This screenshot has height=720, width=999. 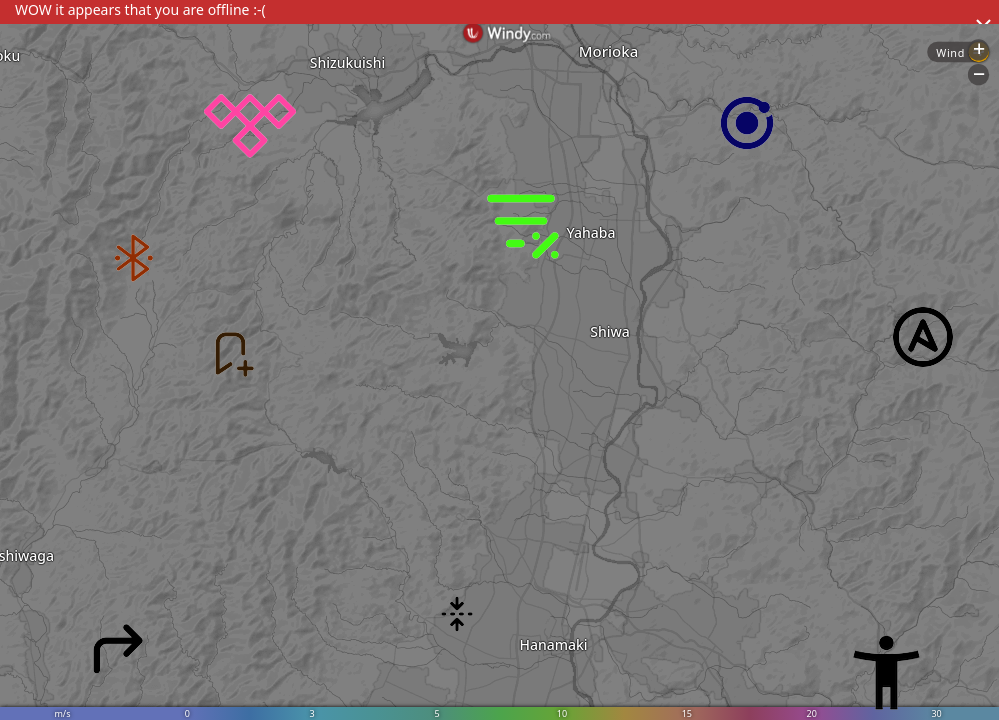 What do you see at coordinates (521, 221) in the screenshot?
I see `filter items by discount or sale price` at bounding box center [521, 221].